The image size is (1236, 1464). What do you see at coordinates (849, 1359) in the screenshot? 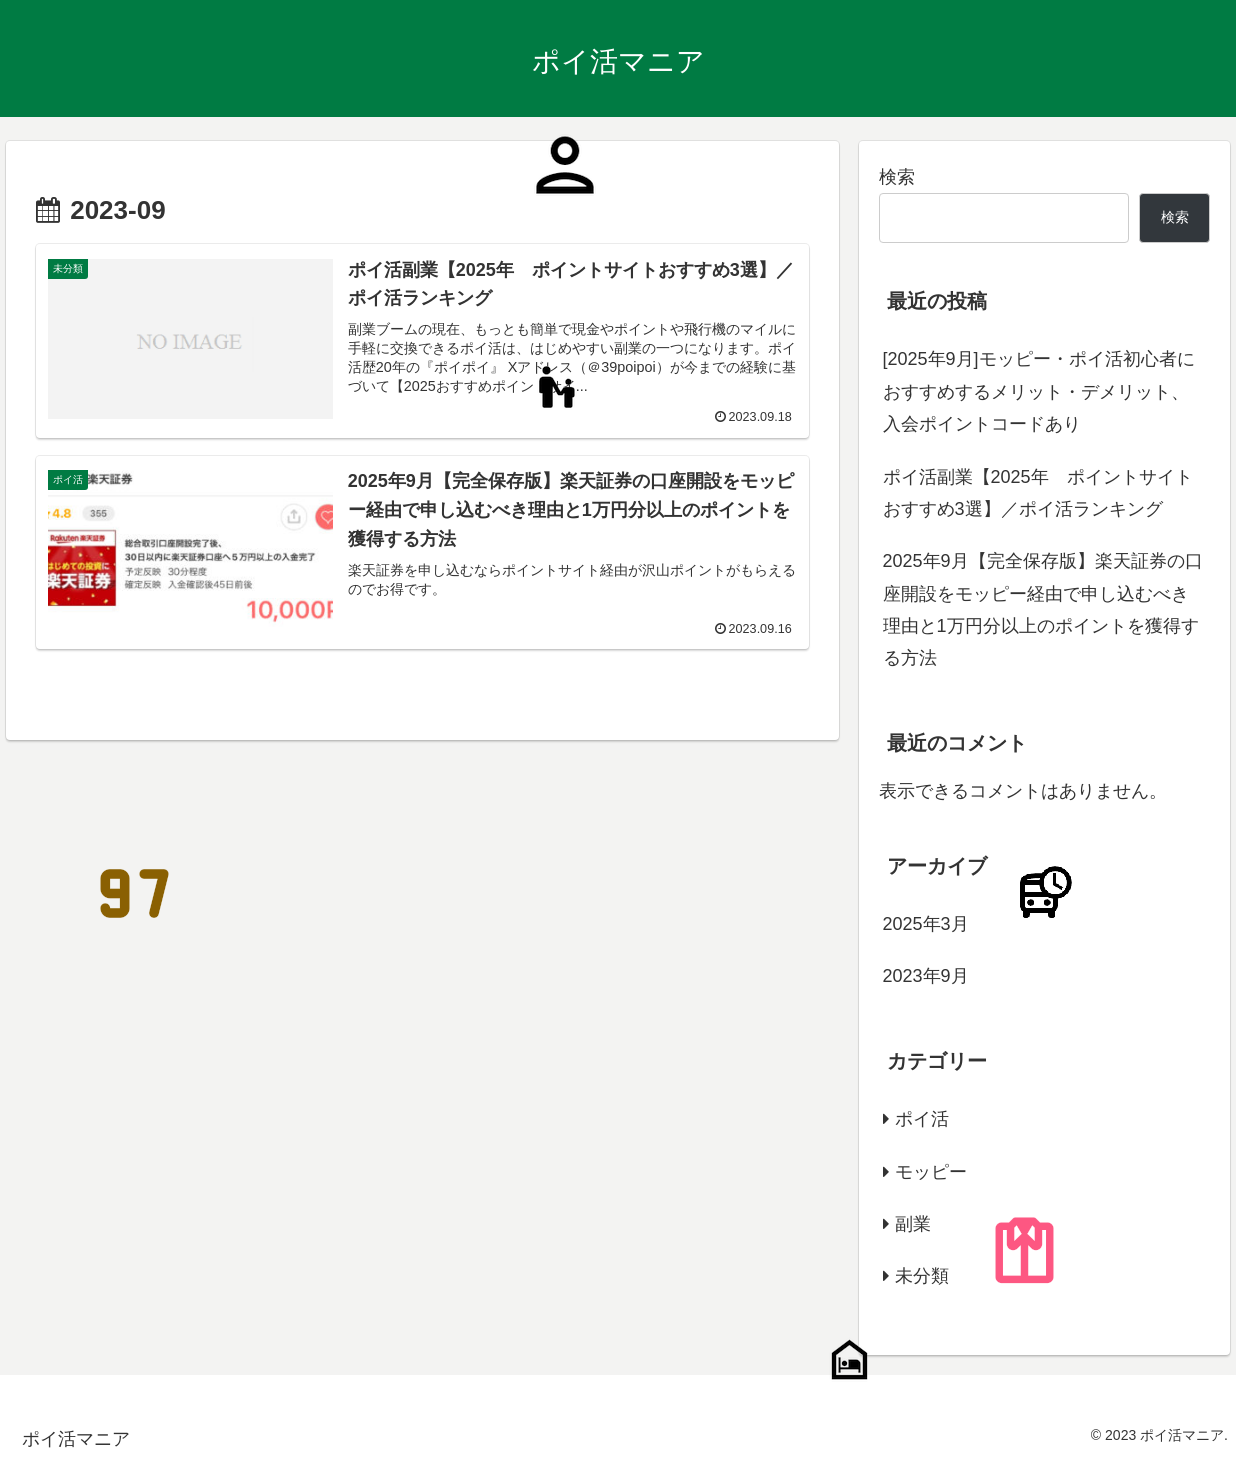
I see `find nearby overnight shelters or accommodations` at bounding box center [849, 1359].